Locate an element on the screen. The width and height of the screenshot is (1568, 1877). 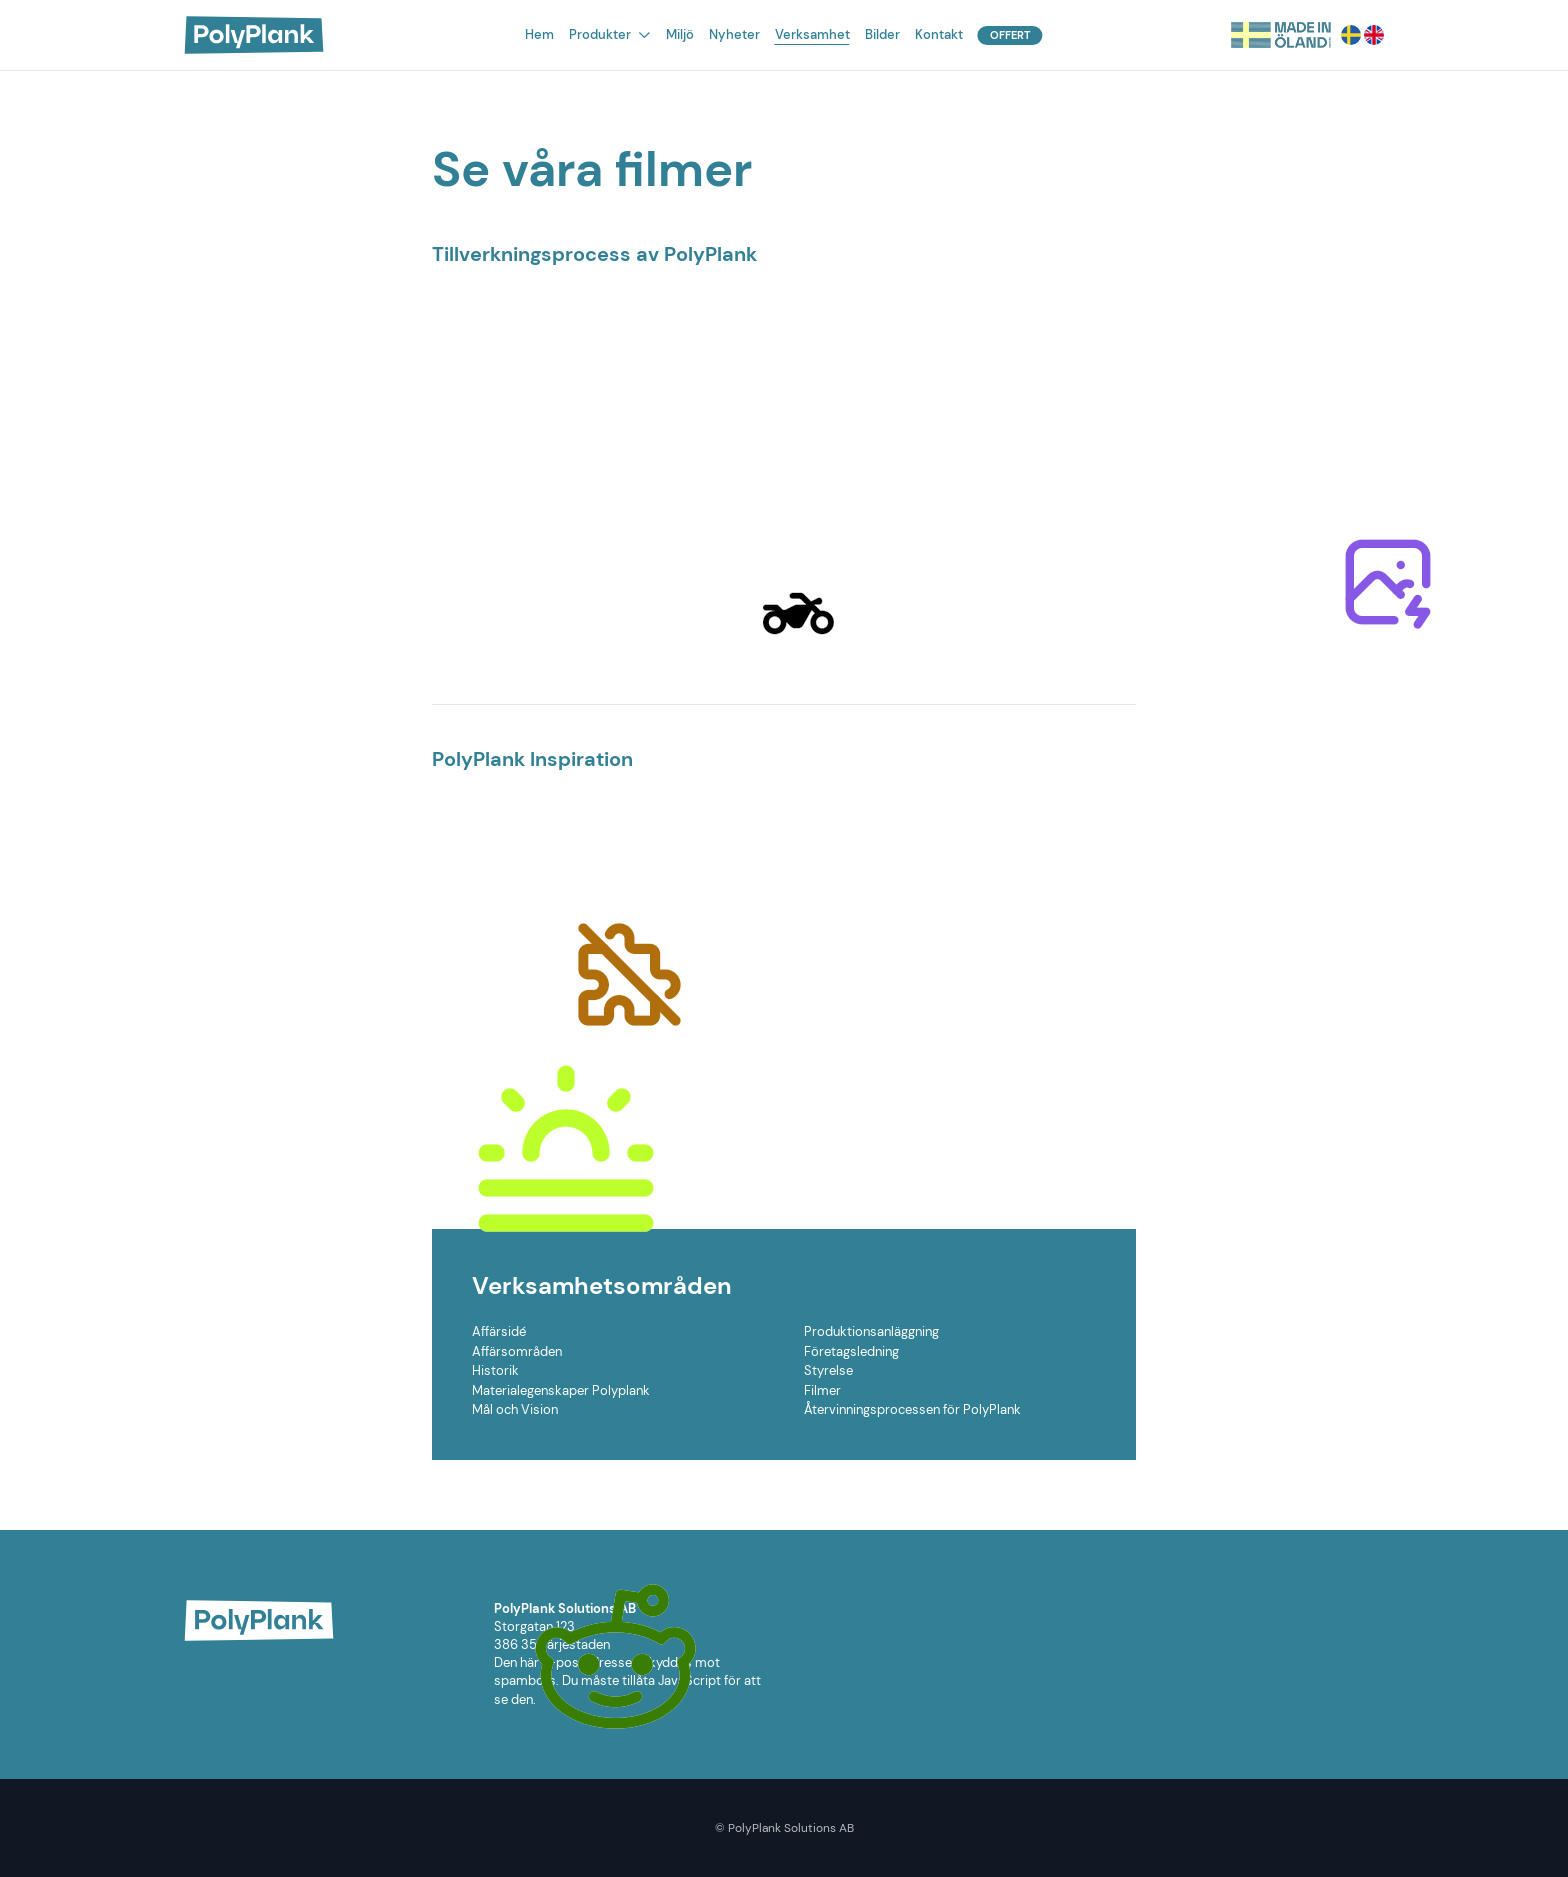
open the Reddit app is located at coordinates (615, 1664).